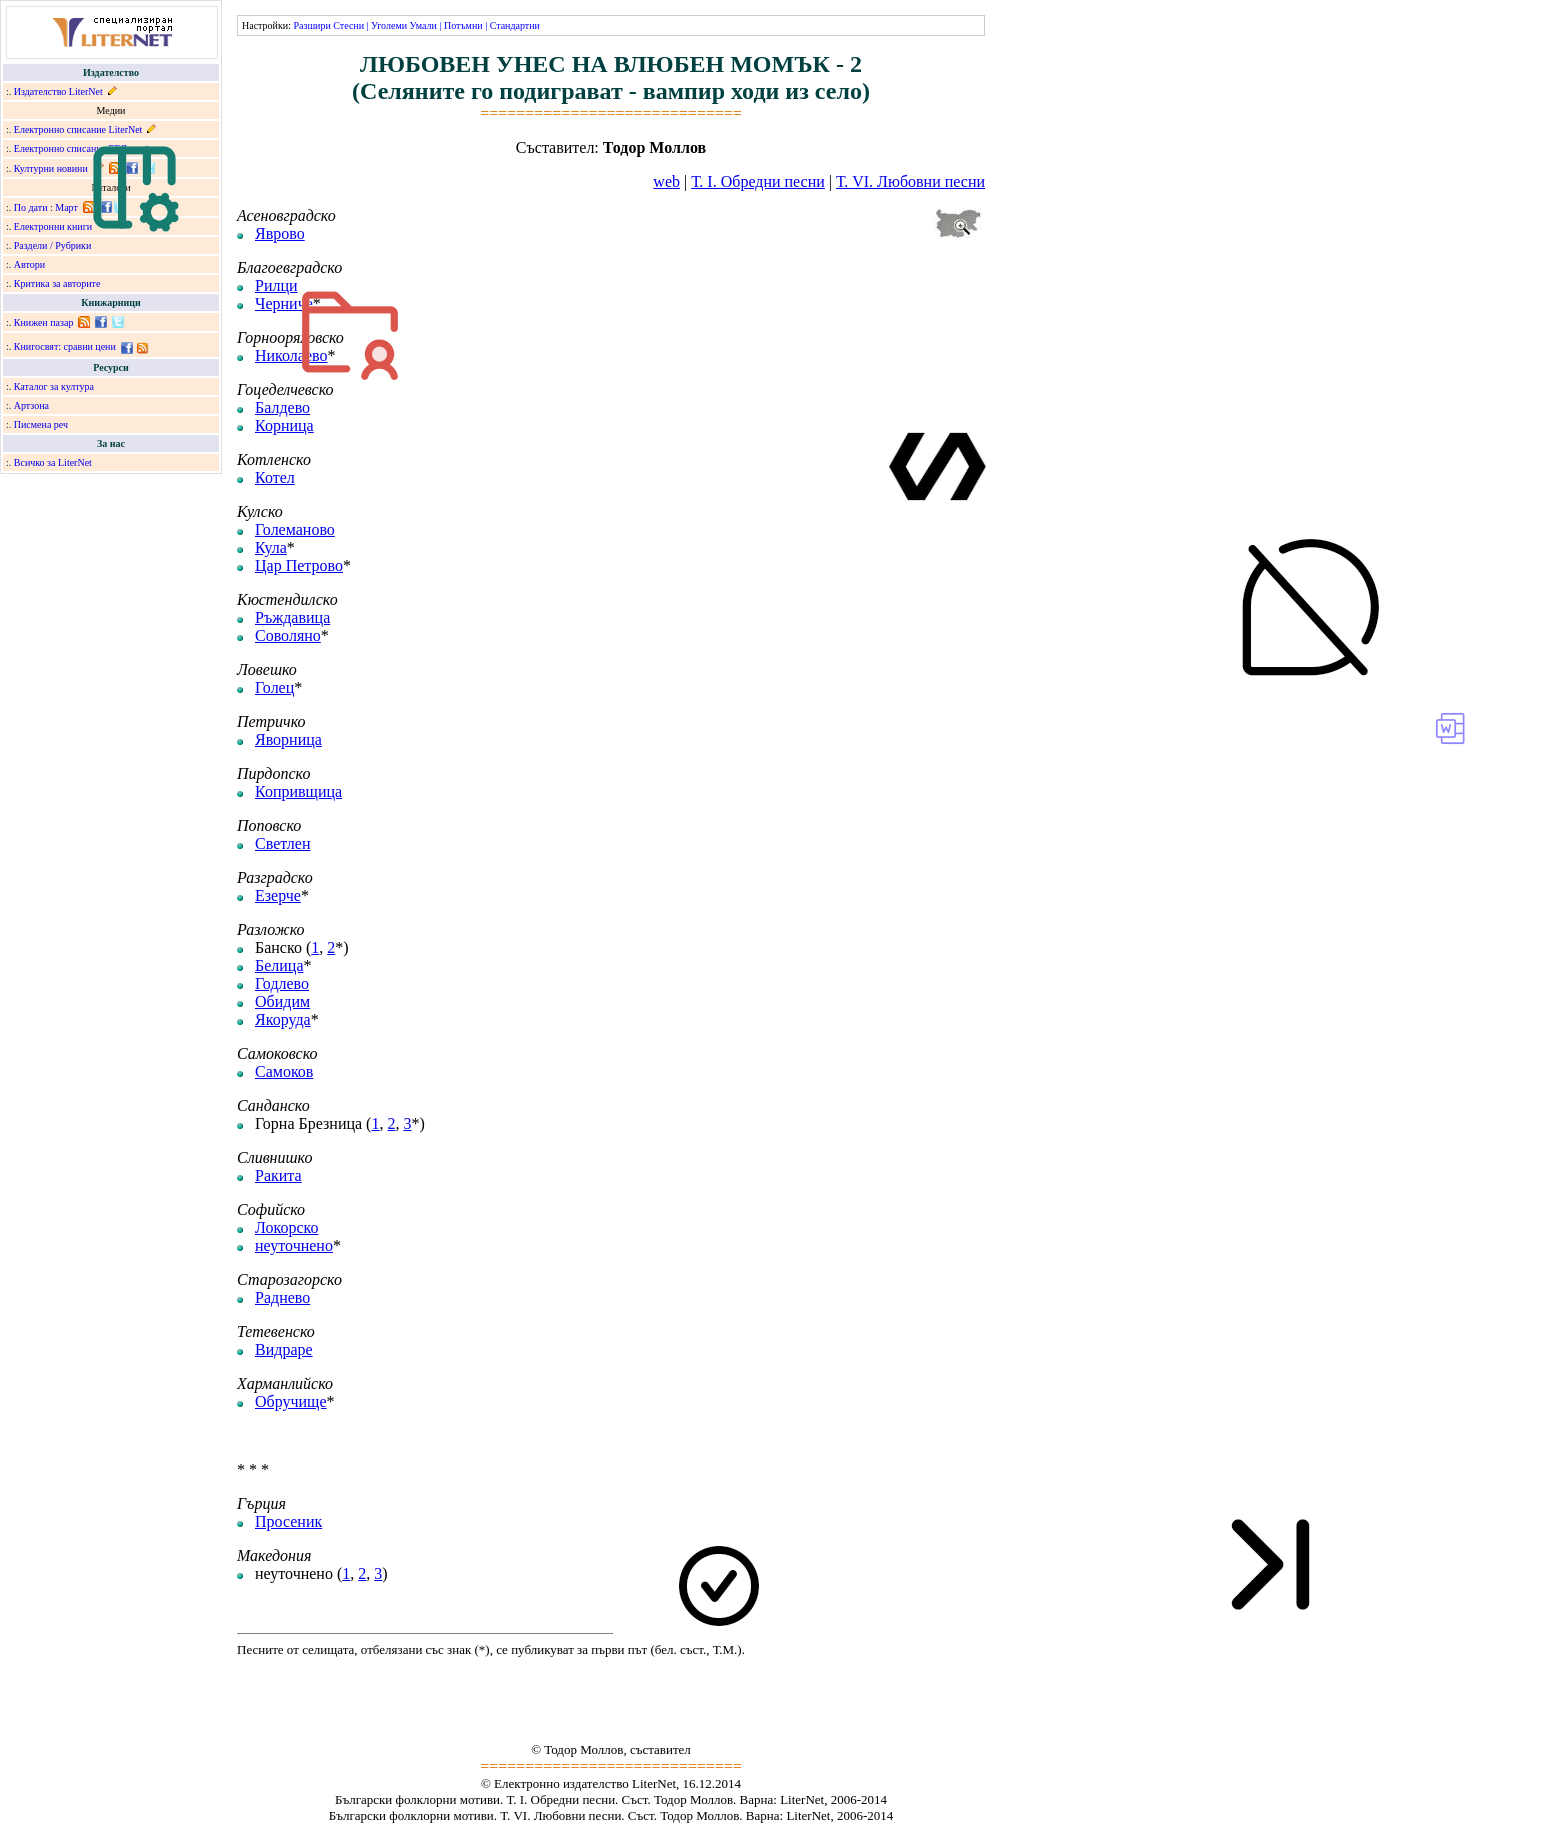 The width and height of the screenshot is (1568, 1839). What do you see at coordinates (350, 332) in the screenshot?
I see `access user-specific files` at bounding box center [350, 332].